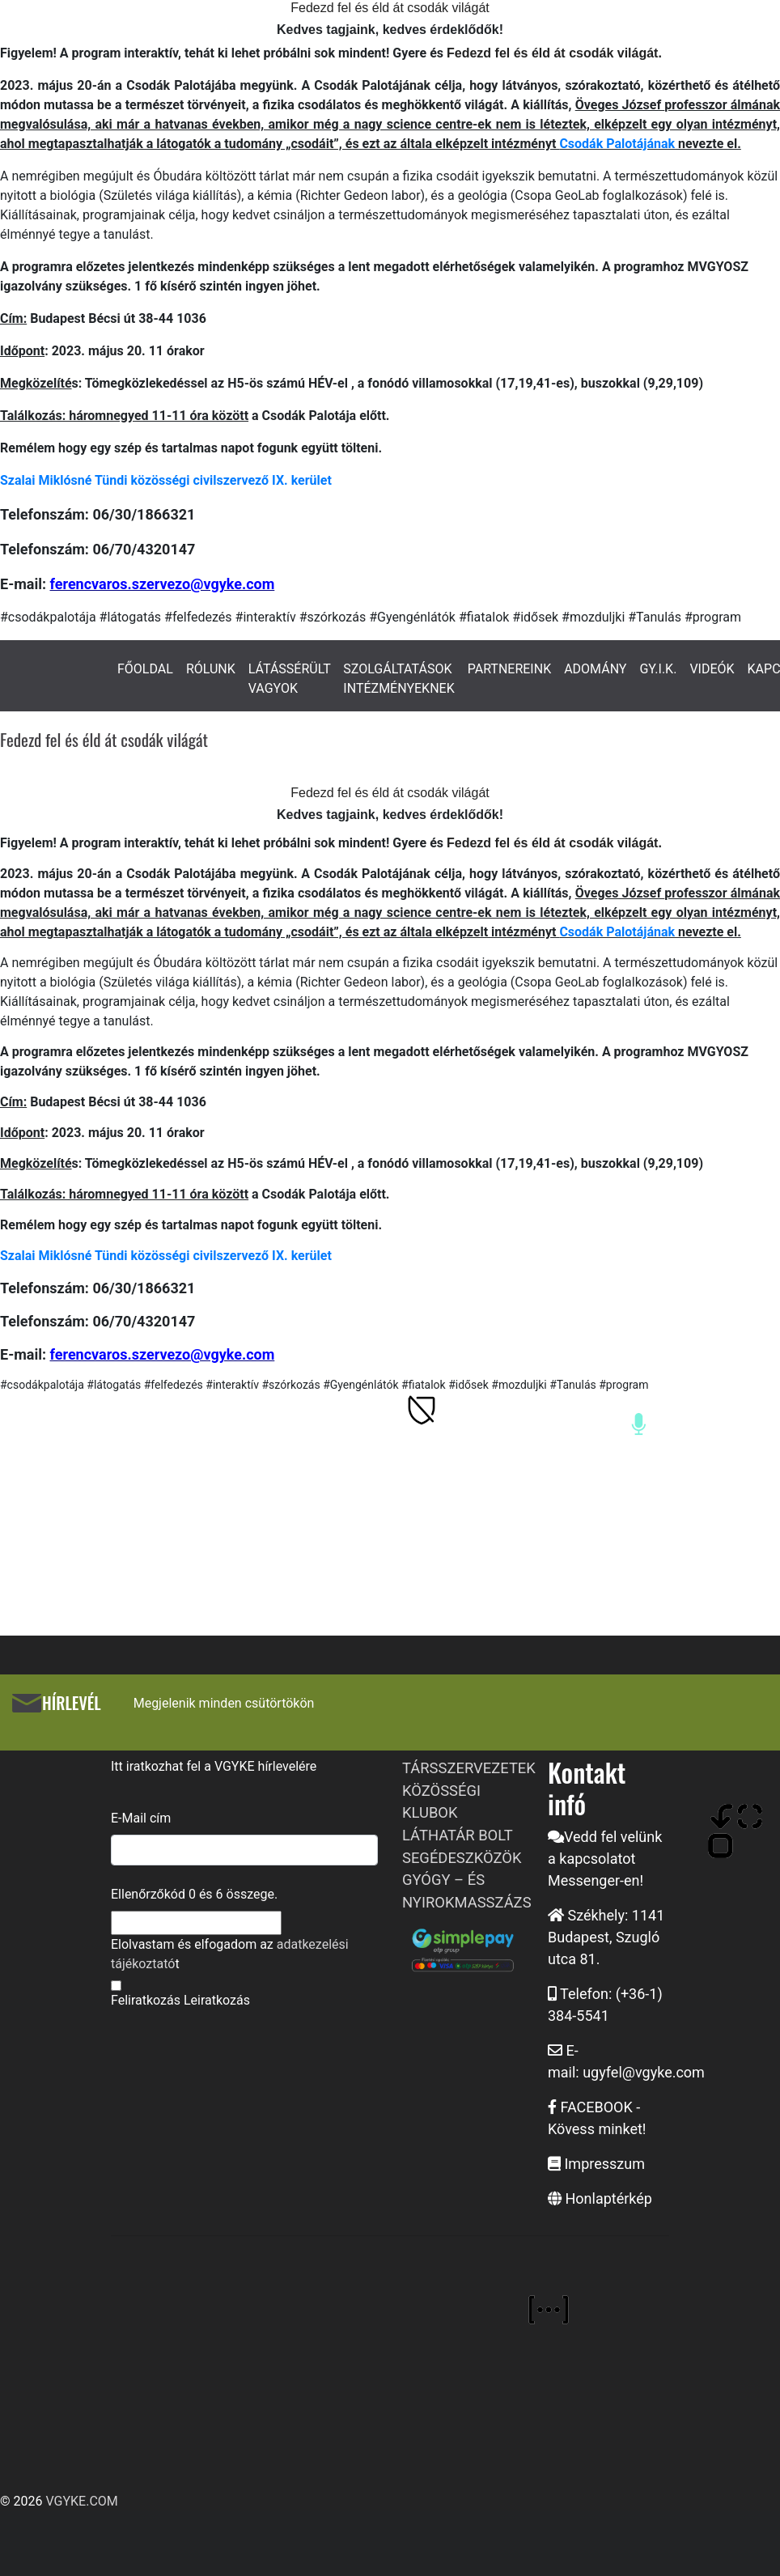 The width and height of the screenshot is (780, 2576). I want to click on tap to use voice input, so click(638, 1424).